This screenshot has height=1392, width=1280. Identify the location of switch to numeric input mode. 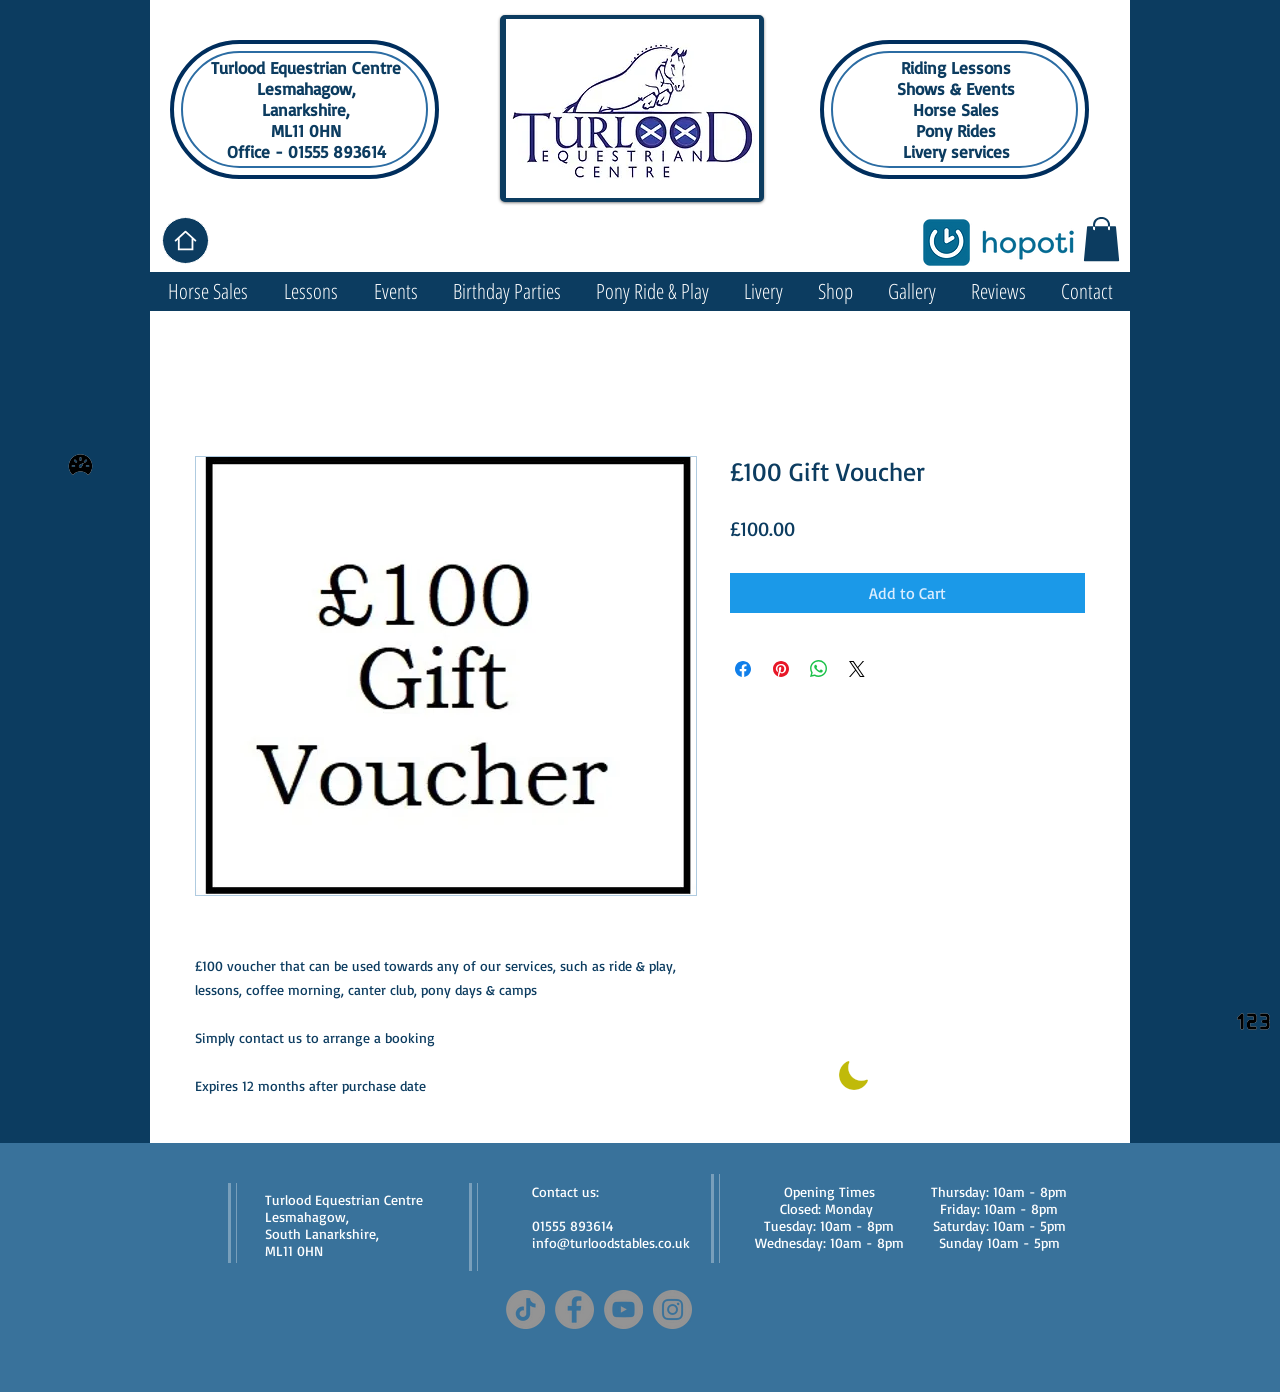
(1253, 1021).